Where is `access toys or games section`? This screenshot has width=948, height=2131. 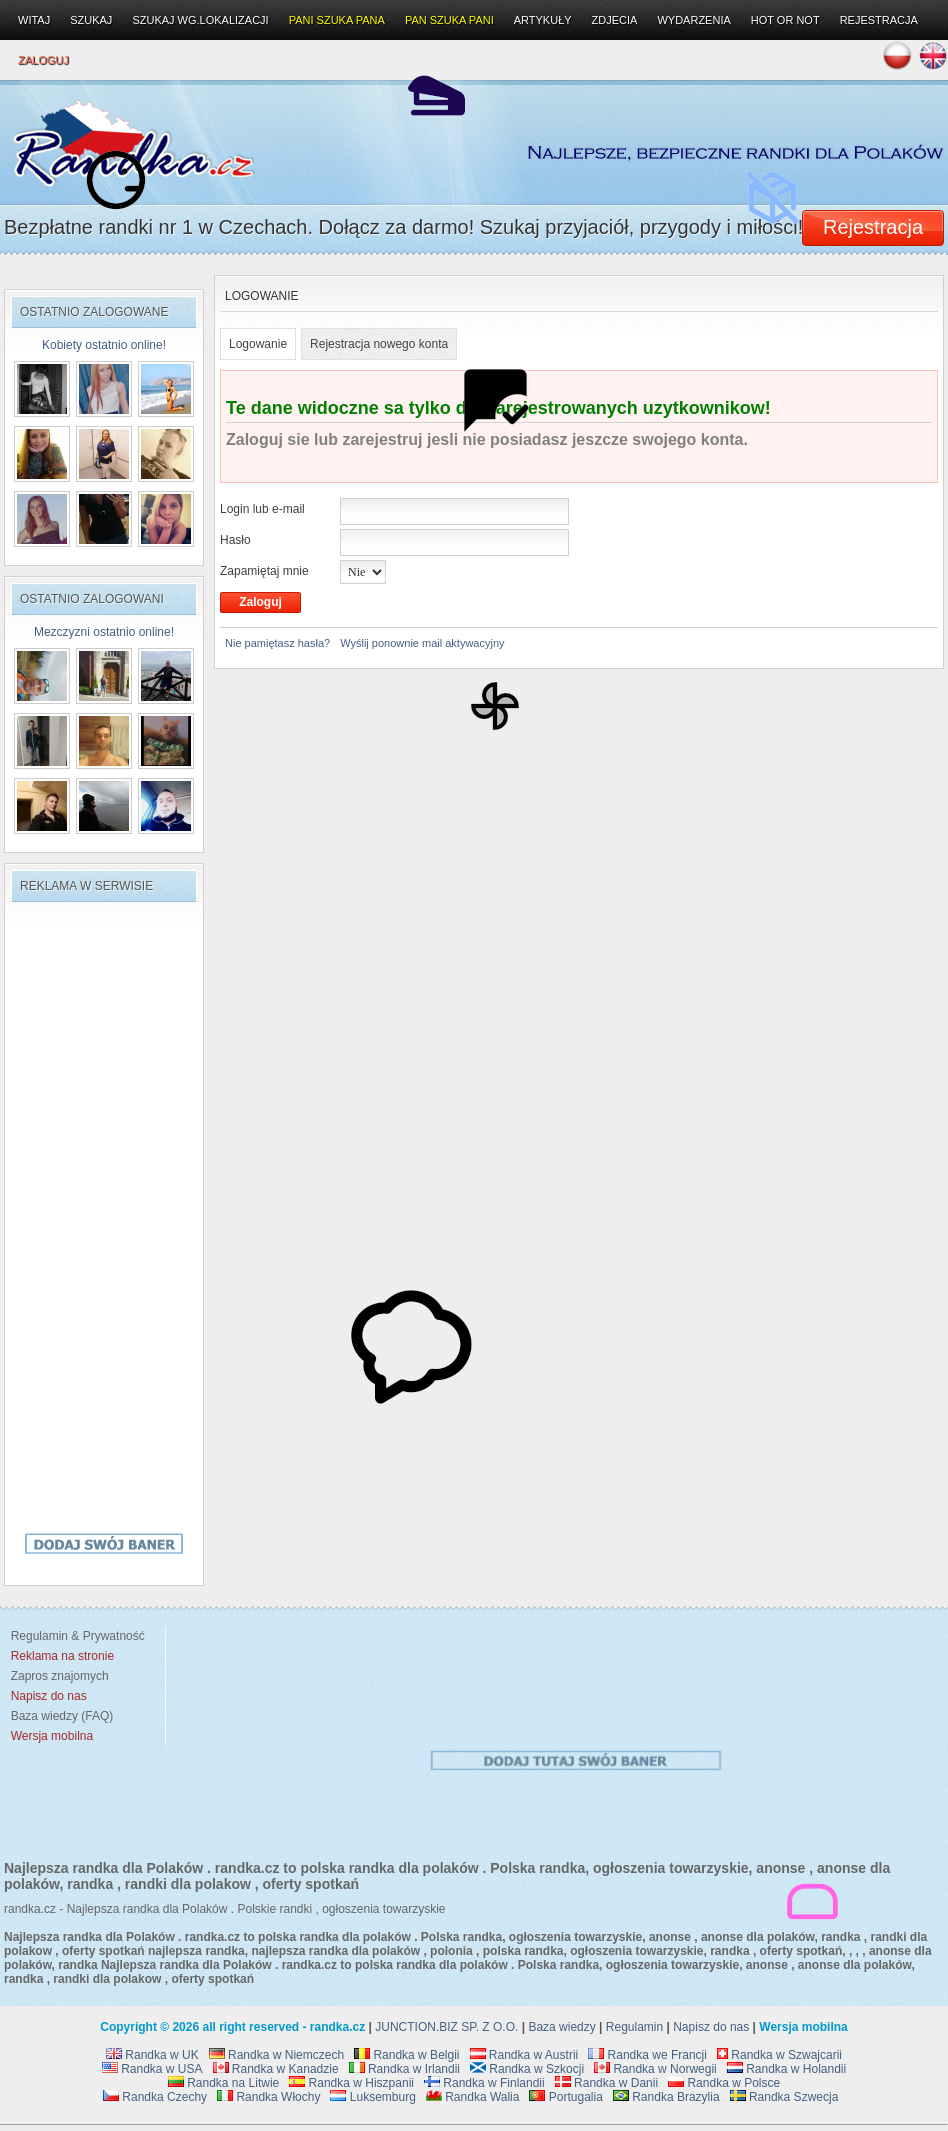 access toys or games section is located at coordinates (495, 706).